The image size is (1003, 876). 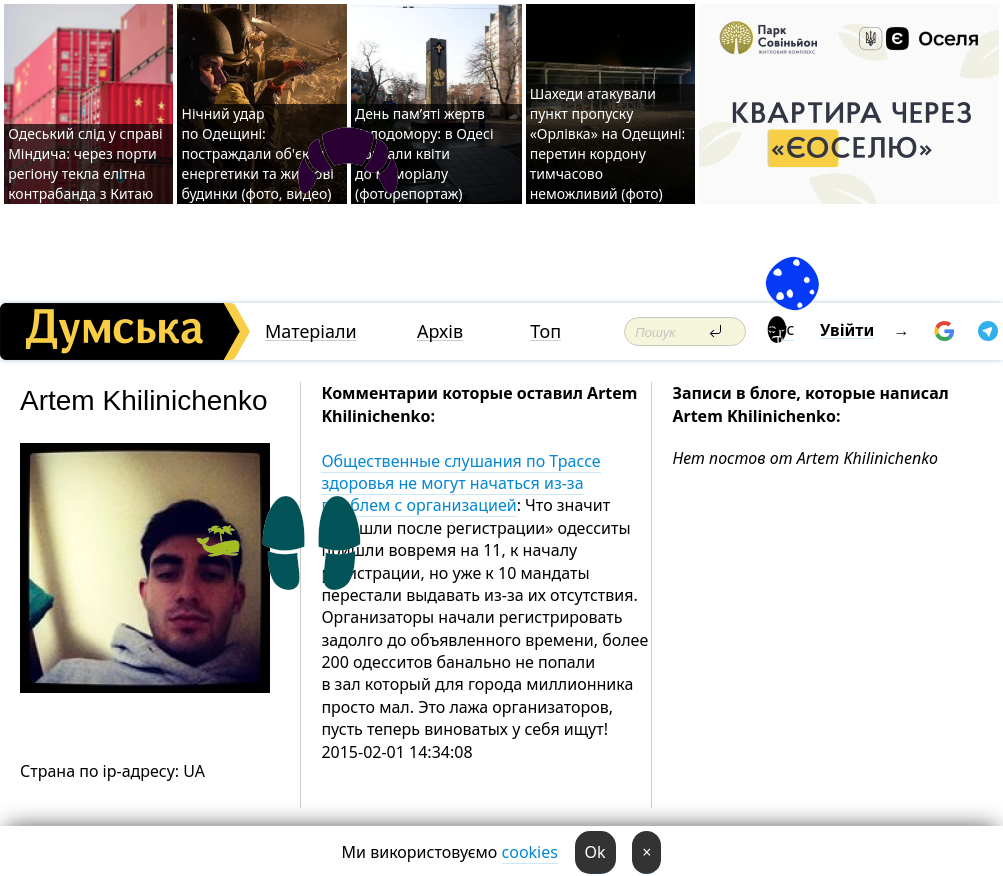 I want to click on ocean wildlife or marine life category, so click(x=218, y=541).